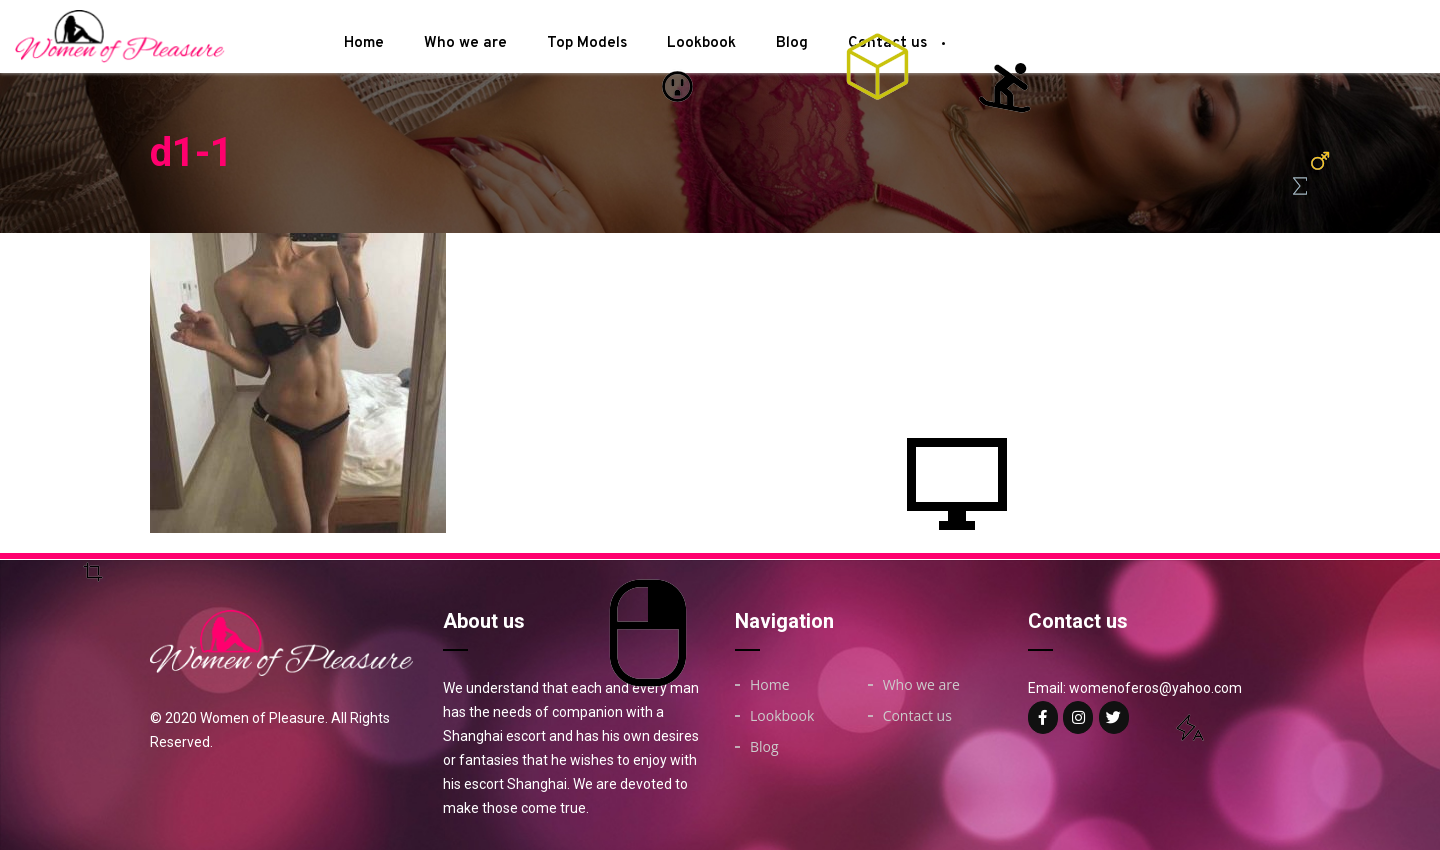 The width and height of the screenshot is (1440, 850). I want to click on enable auto-flash mode, so click(1189, 728).